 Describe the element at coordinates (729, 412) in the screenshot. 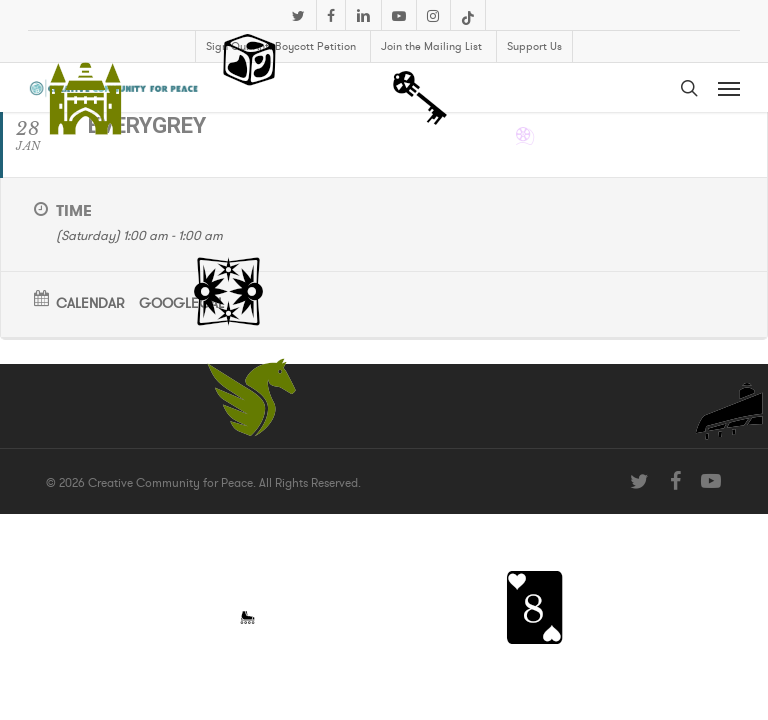

I see `access flight or travel features` at that location.